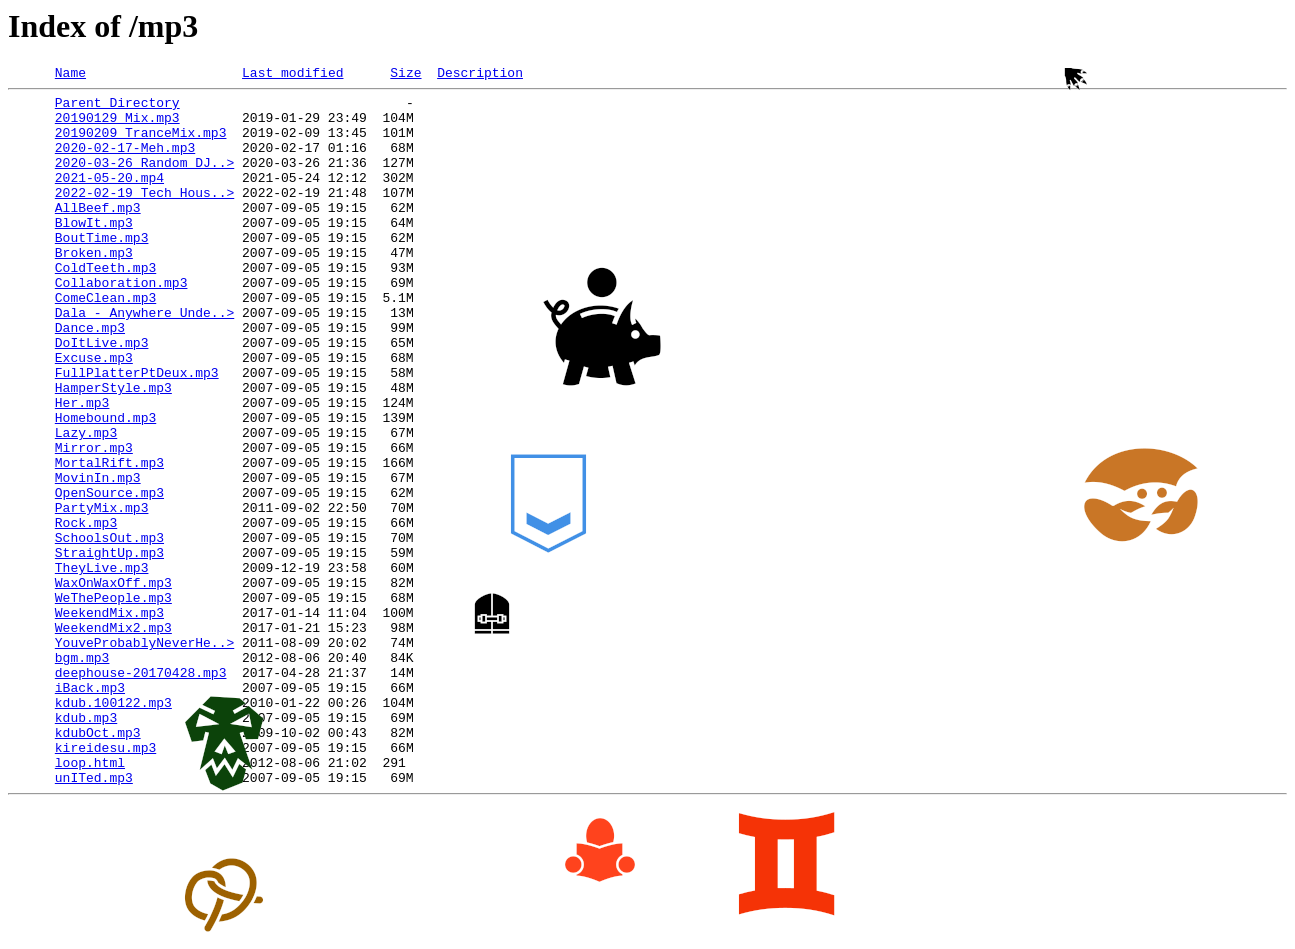 The image size is (1295, 949). I want to click on indicates rank 1 or lowest tier status, so click(548, 503).